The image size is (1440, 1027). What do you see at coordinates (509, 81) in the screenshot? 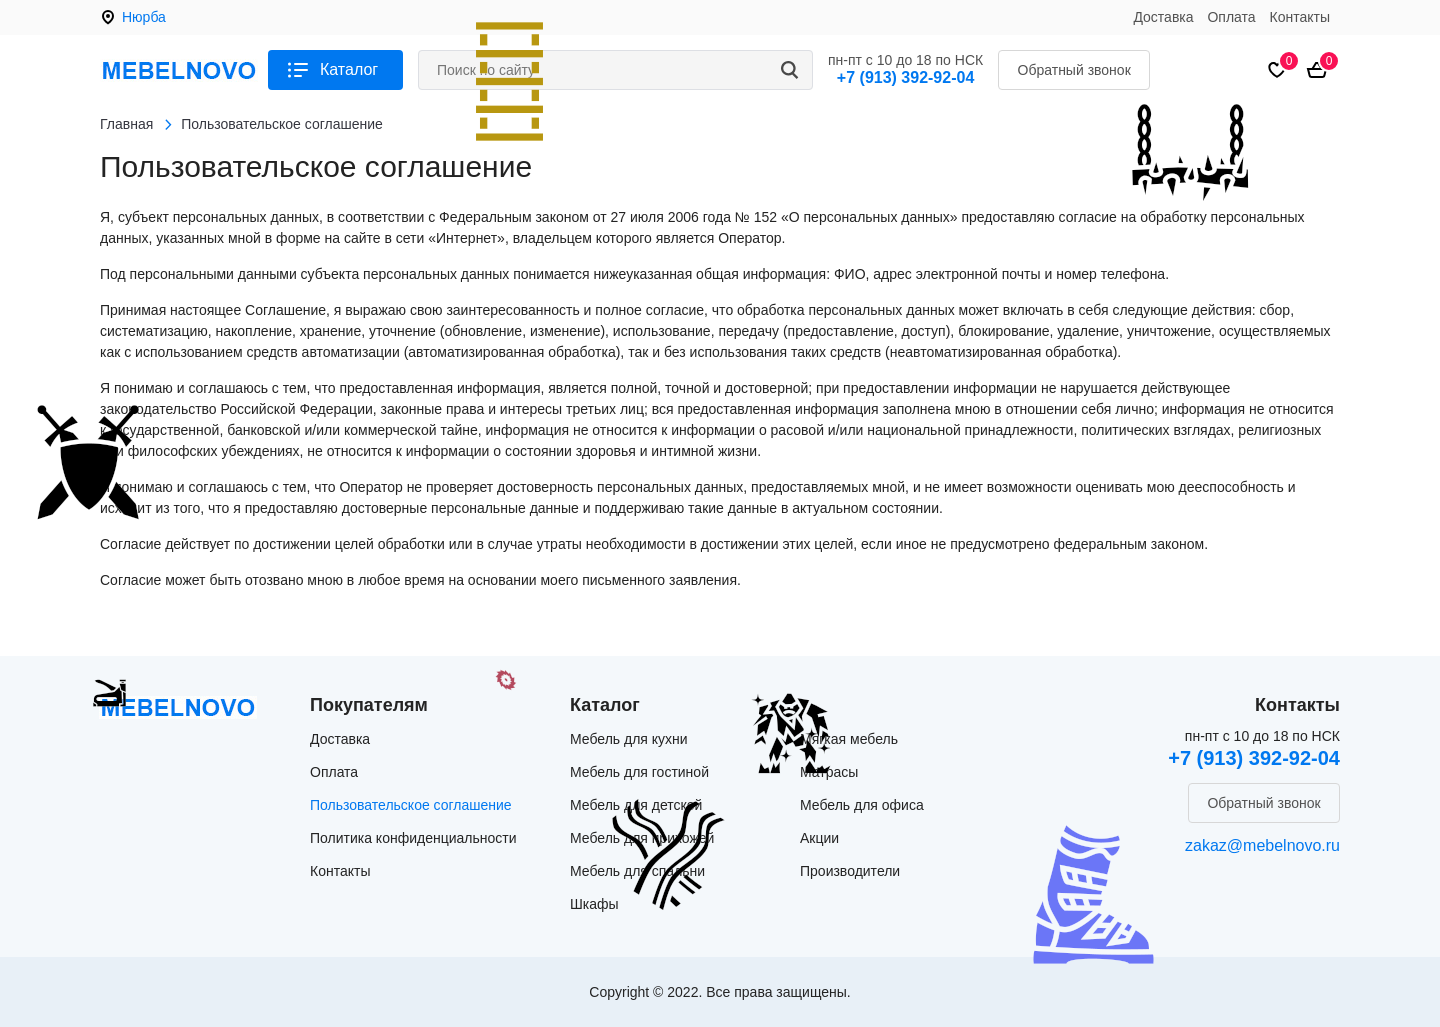
I see `access ladder or climbing tools in game` at bounding box center [509, 81].